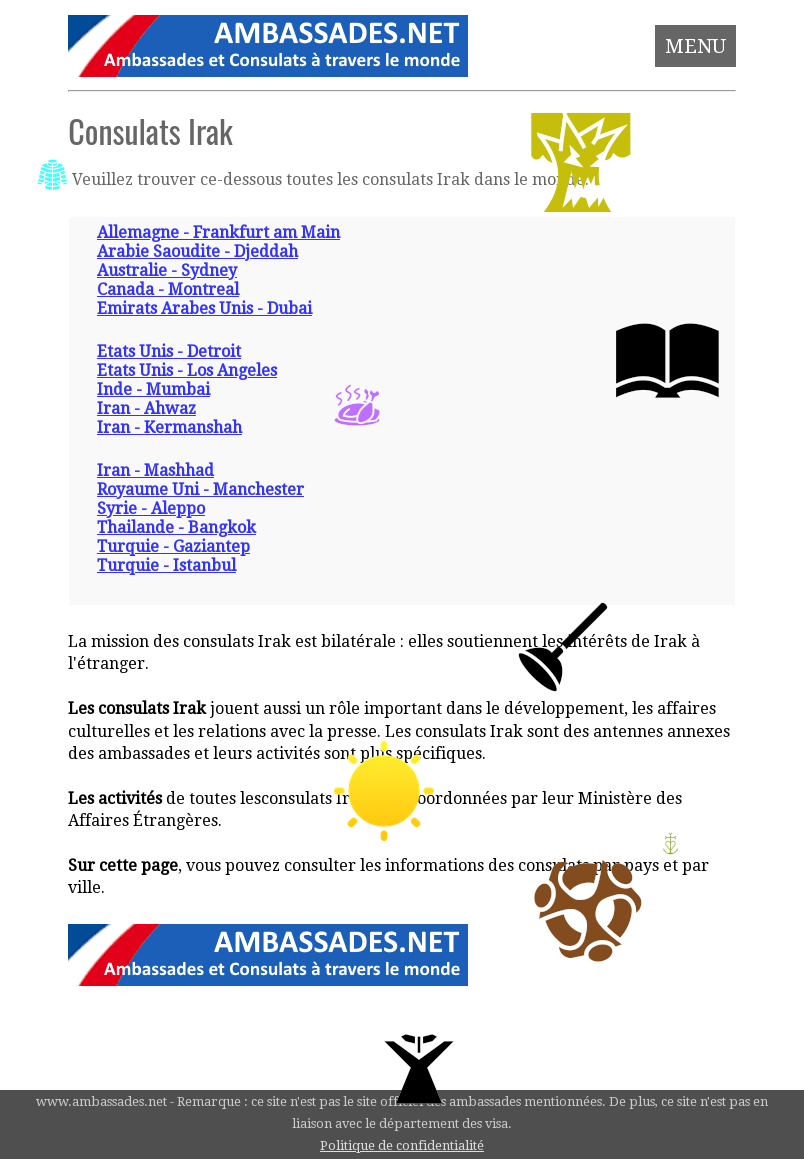 The image size is (804, 1159). Describe the element at coordinates (587, 910) in the screenshot. I see `indicates a multi-attack or combo ability in a game` at that location.